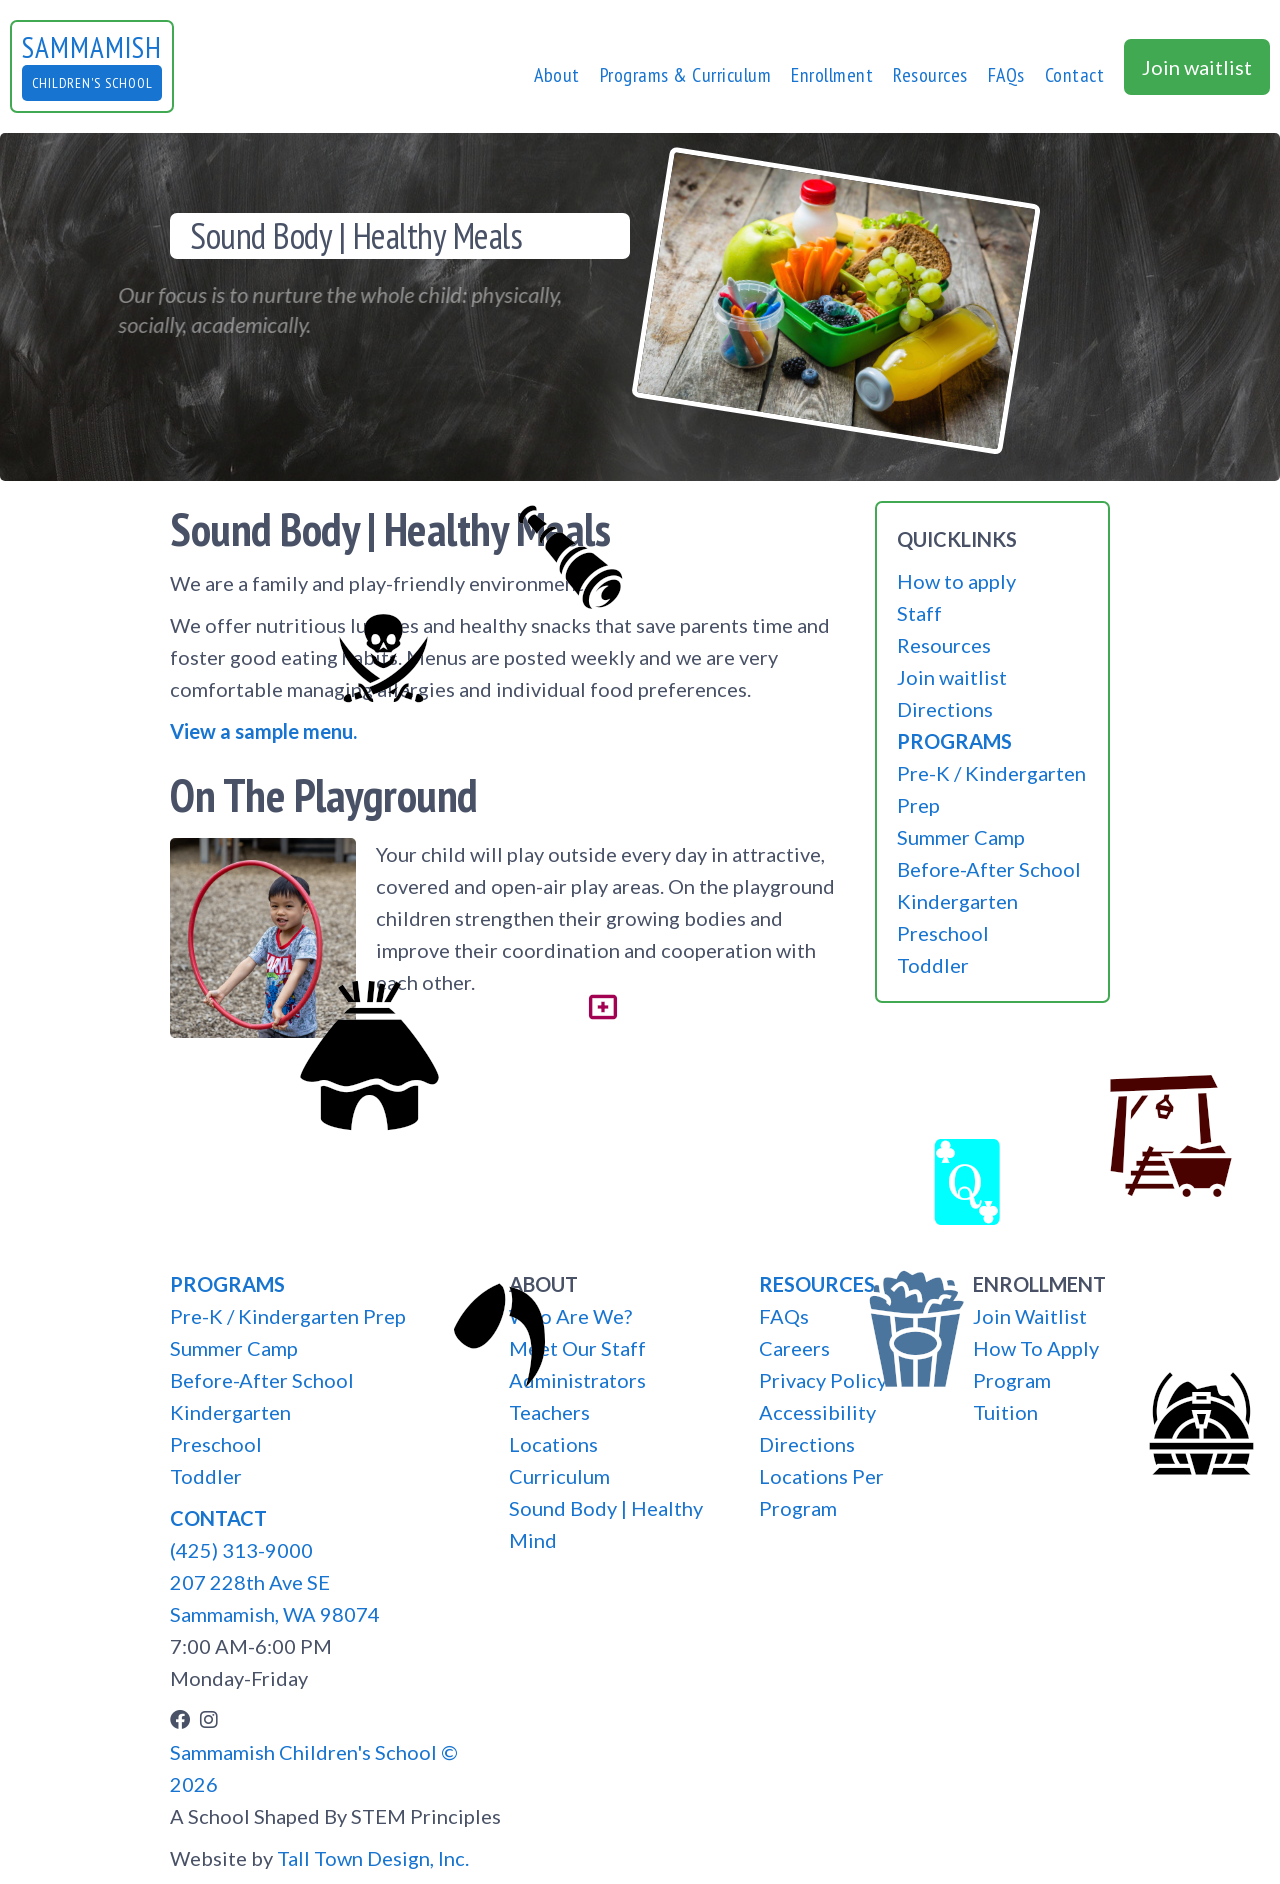 This screenshot has height=1884, width=1280. Describe the element at coordinates (499, 1335) in the screenshot. I see `indicates a claw attack or grab ability in a game` at that location.